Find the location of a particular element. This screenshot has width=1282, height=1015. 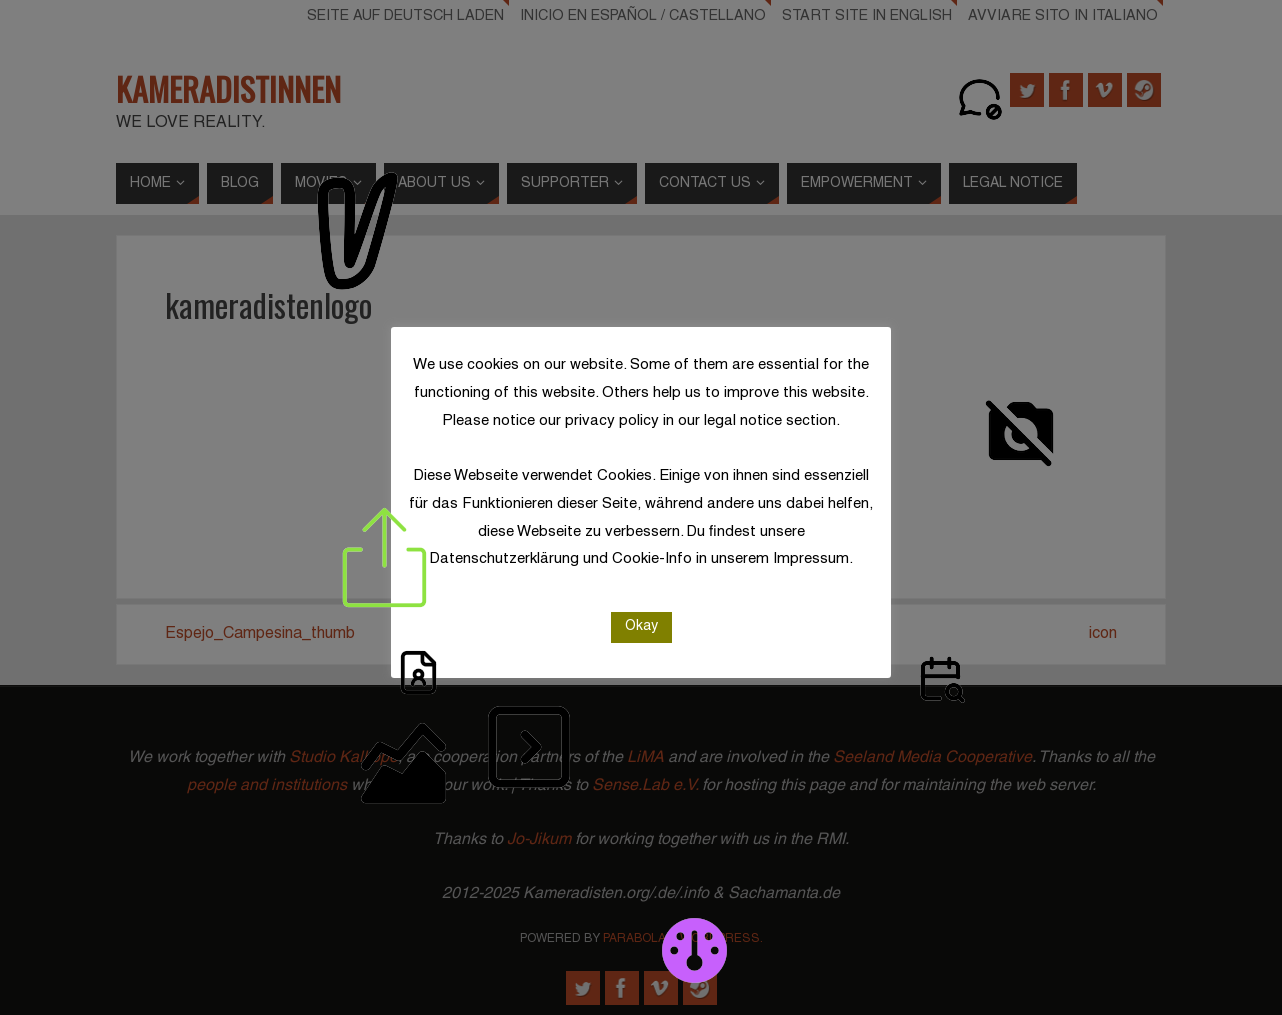

view area chart with trend line is located at coordinates (403, 765).